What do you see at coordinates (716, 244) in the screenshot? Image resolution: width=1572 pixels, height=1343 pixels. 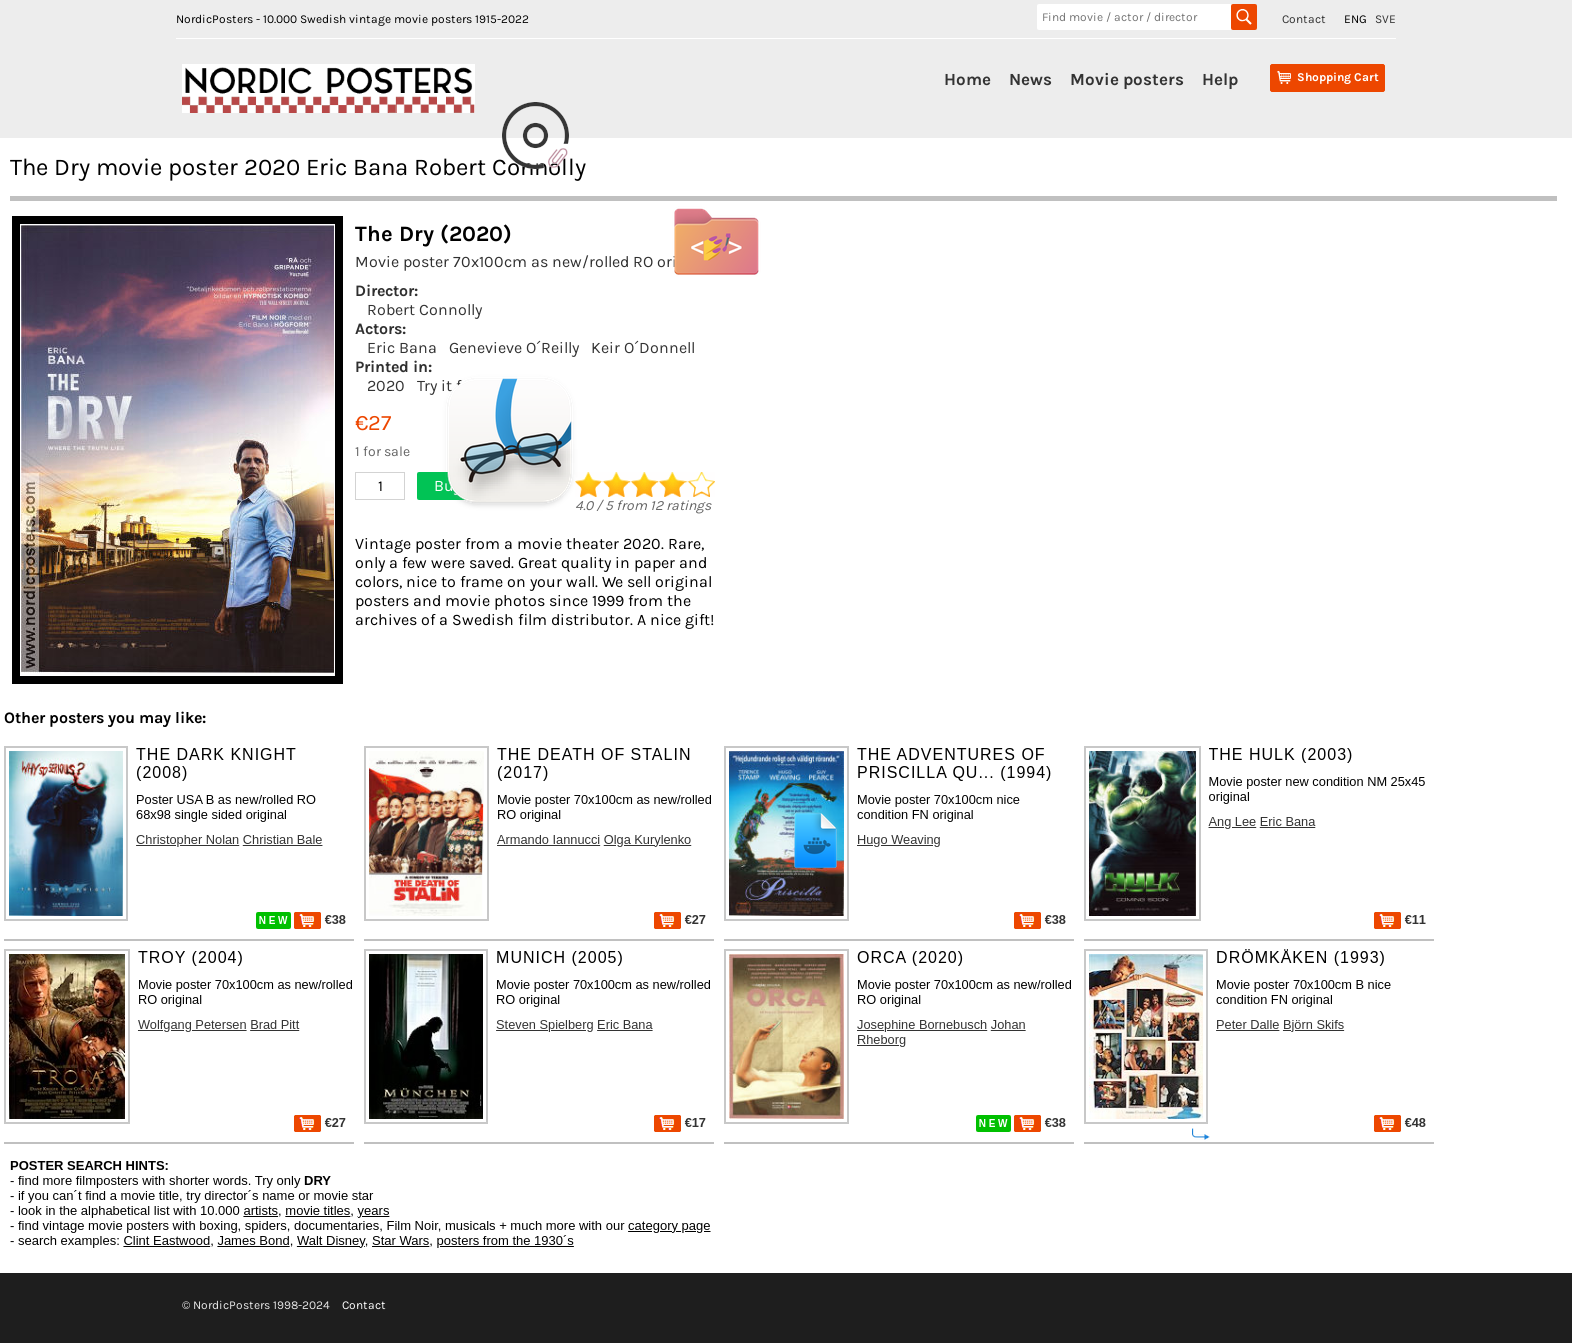 I see `folder containing styled-components files` at bounding box center [716, 244].